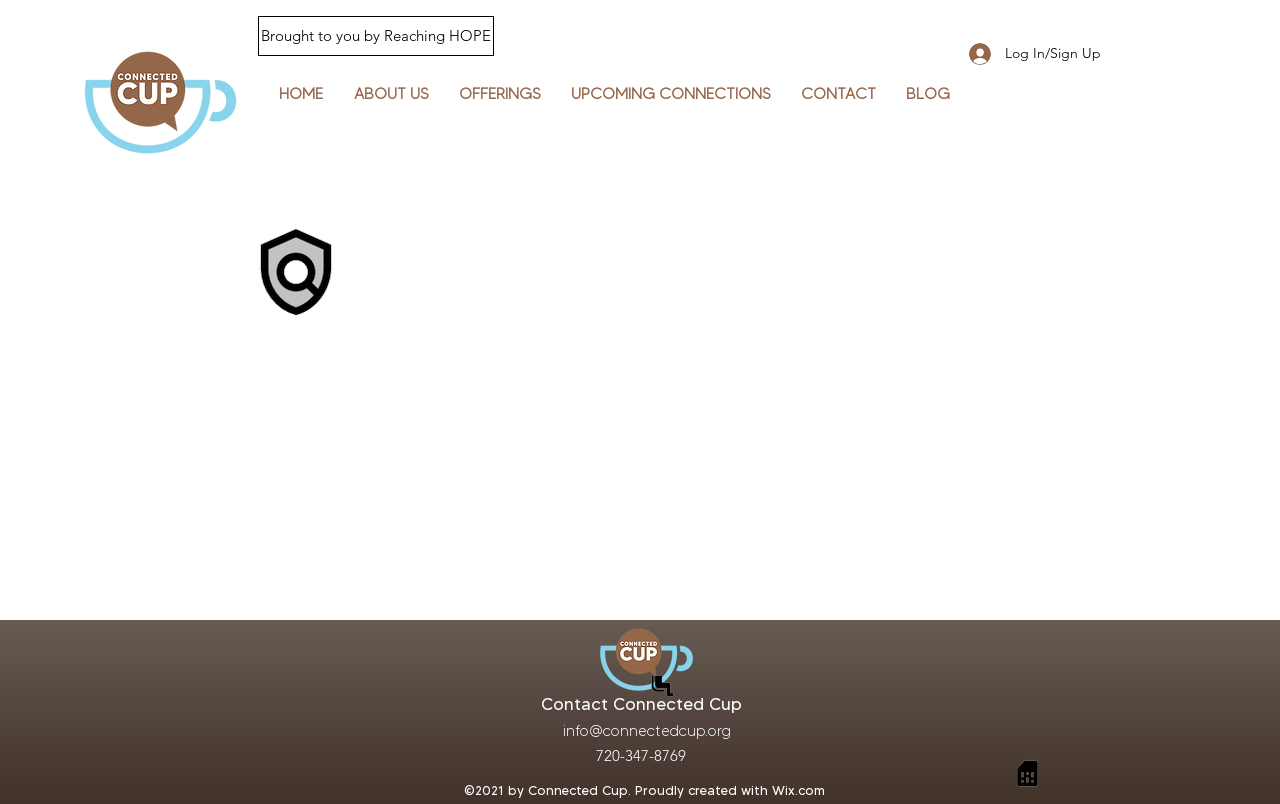  I want to click on view privacy policy or terms, so click(296, 272).